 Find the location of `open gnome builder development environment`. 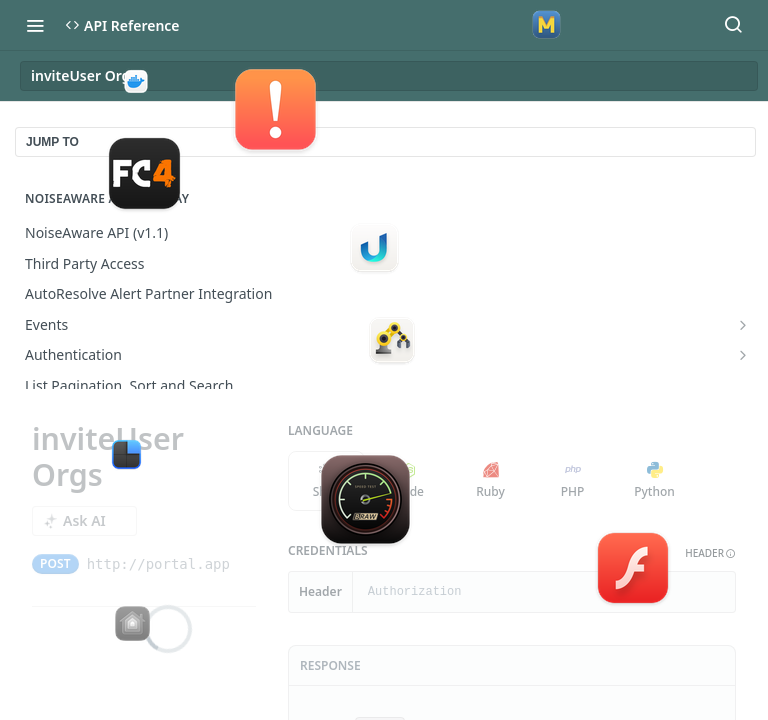

open gnome builder development environment is located at coordinates (392, 340).